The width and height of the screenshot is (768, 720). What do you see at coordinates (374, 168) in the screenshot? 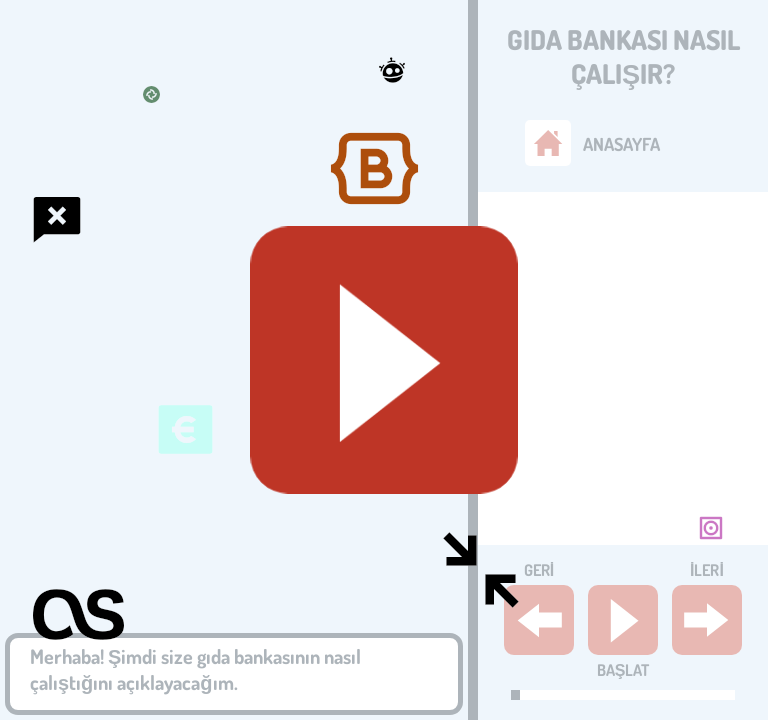
I see `bootstrap framework logo` at bounding box center [374, 168].